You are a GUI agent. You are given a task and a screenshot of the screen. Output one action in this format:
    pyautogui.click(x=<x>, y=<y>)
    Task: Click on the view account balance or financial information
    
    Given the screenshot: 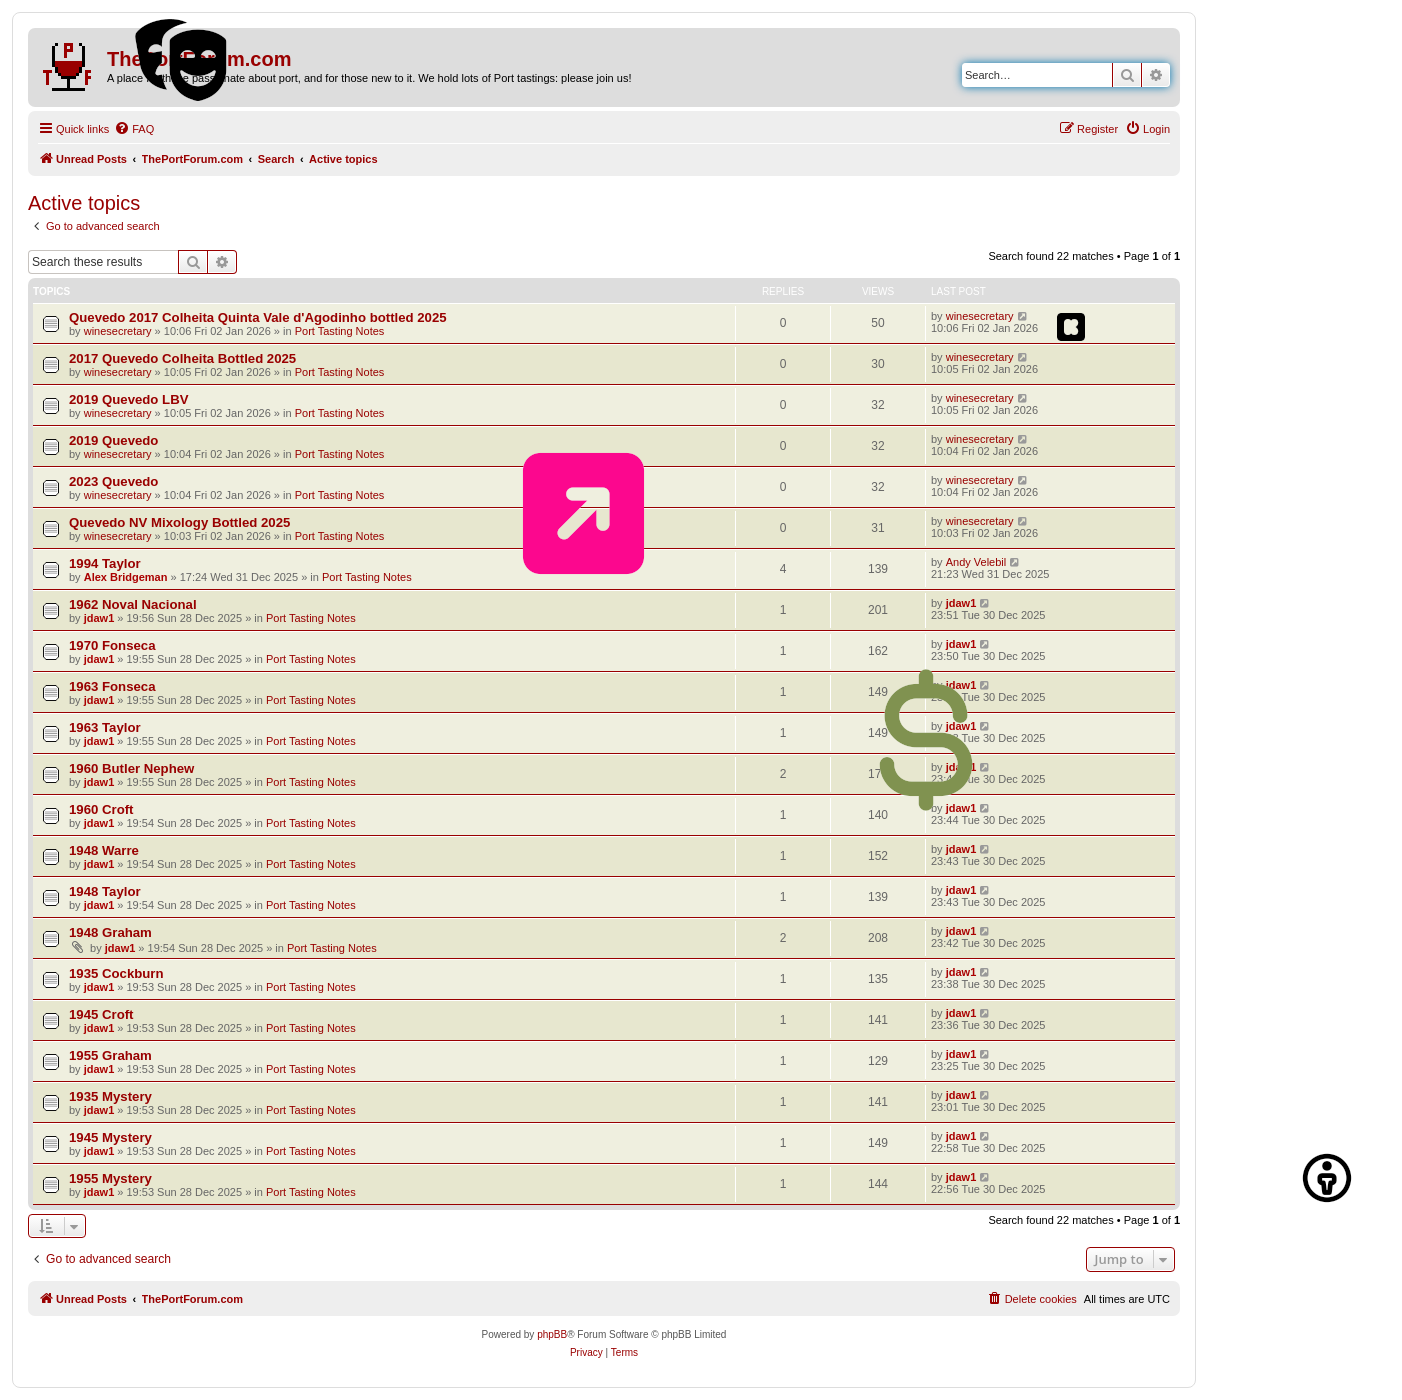 What is the action you would take?
    pyautogui.click(x=926, y=740)
    